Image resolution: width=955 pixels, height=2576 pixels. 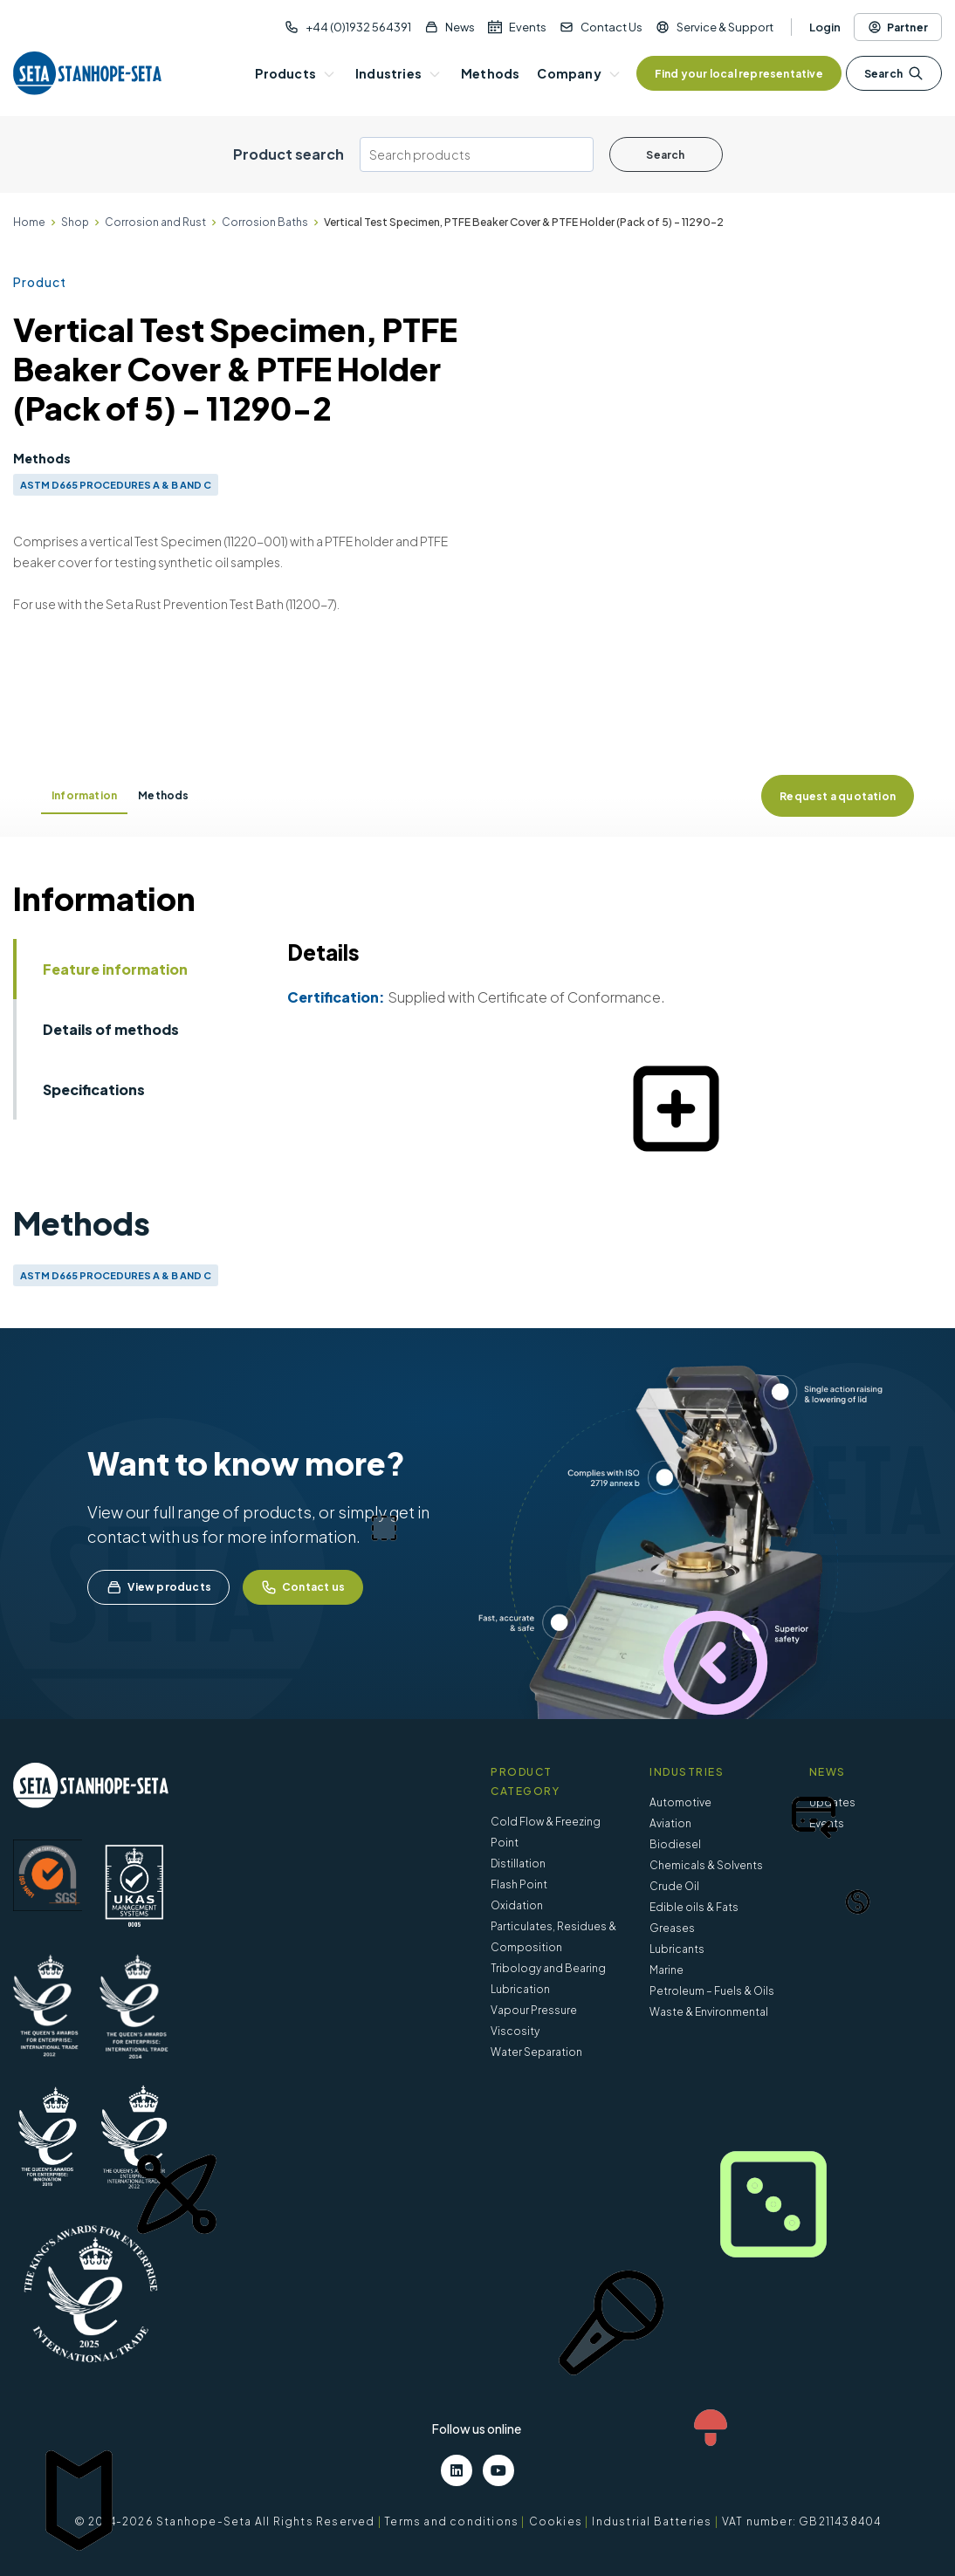 What do you see at coordinates (773, 2204) in the screenshot?
I see `roll dice or generate random number` at bounding box center [773, 2204].